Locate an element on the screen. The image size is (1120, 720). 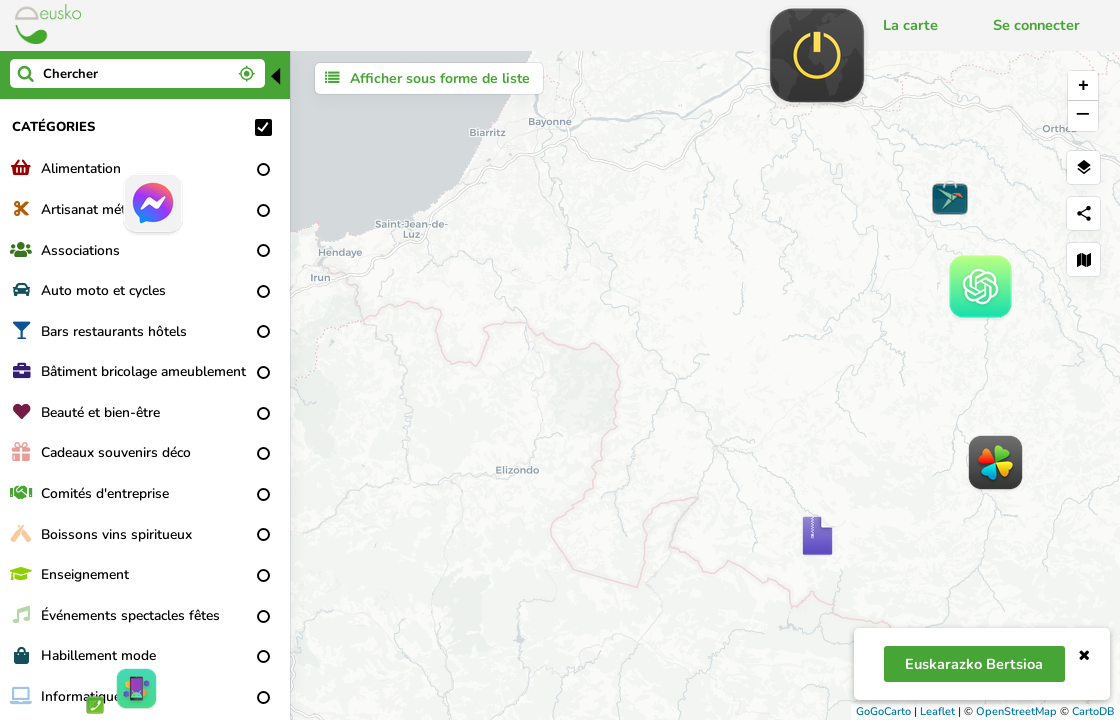
open the OpenAI ChatGPT app is located at coordinates (980, 286).